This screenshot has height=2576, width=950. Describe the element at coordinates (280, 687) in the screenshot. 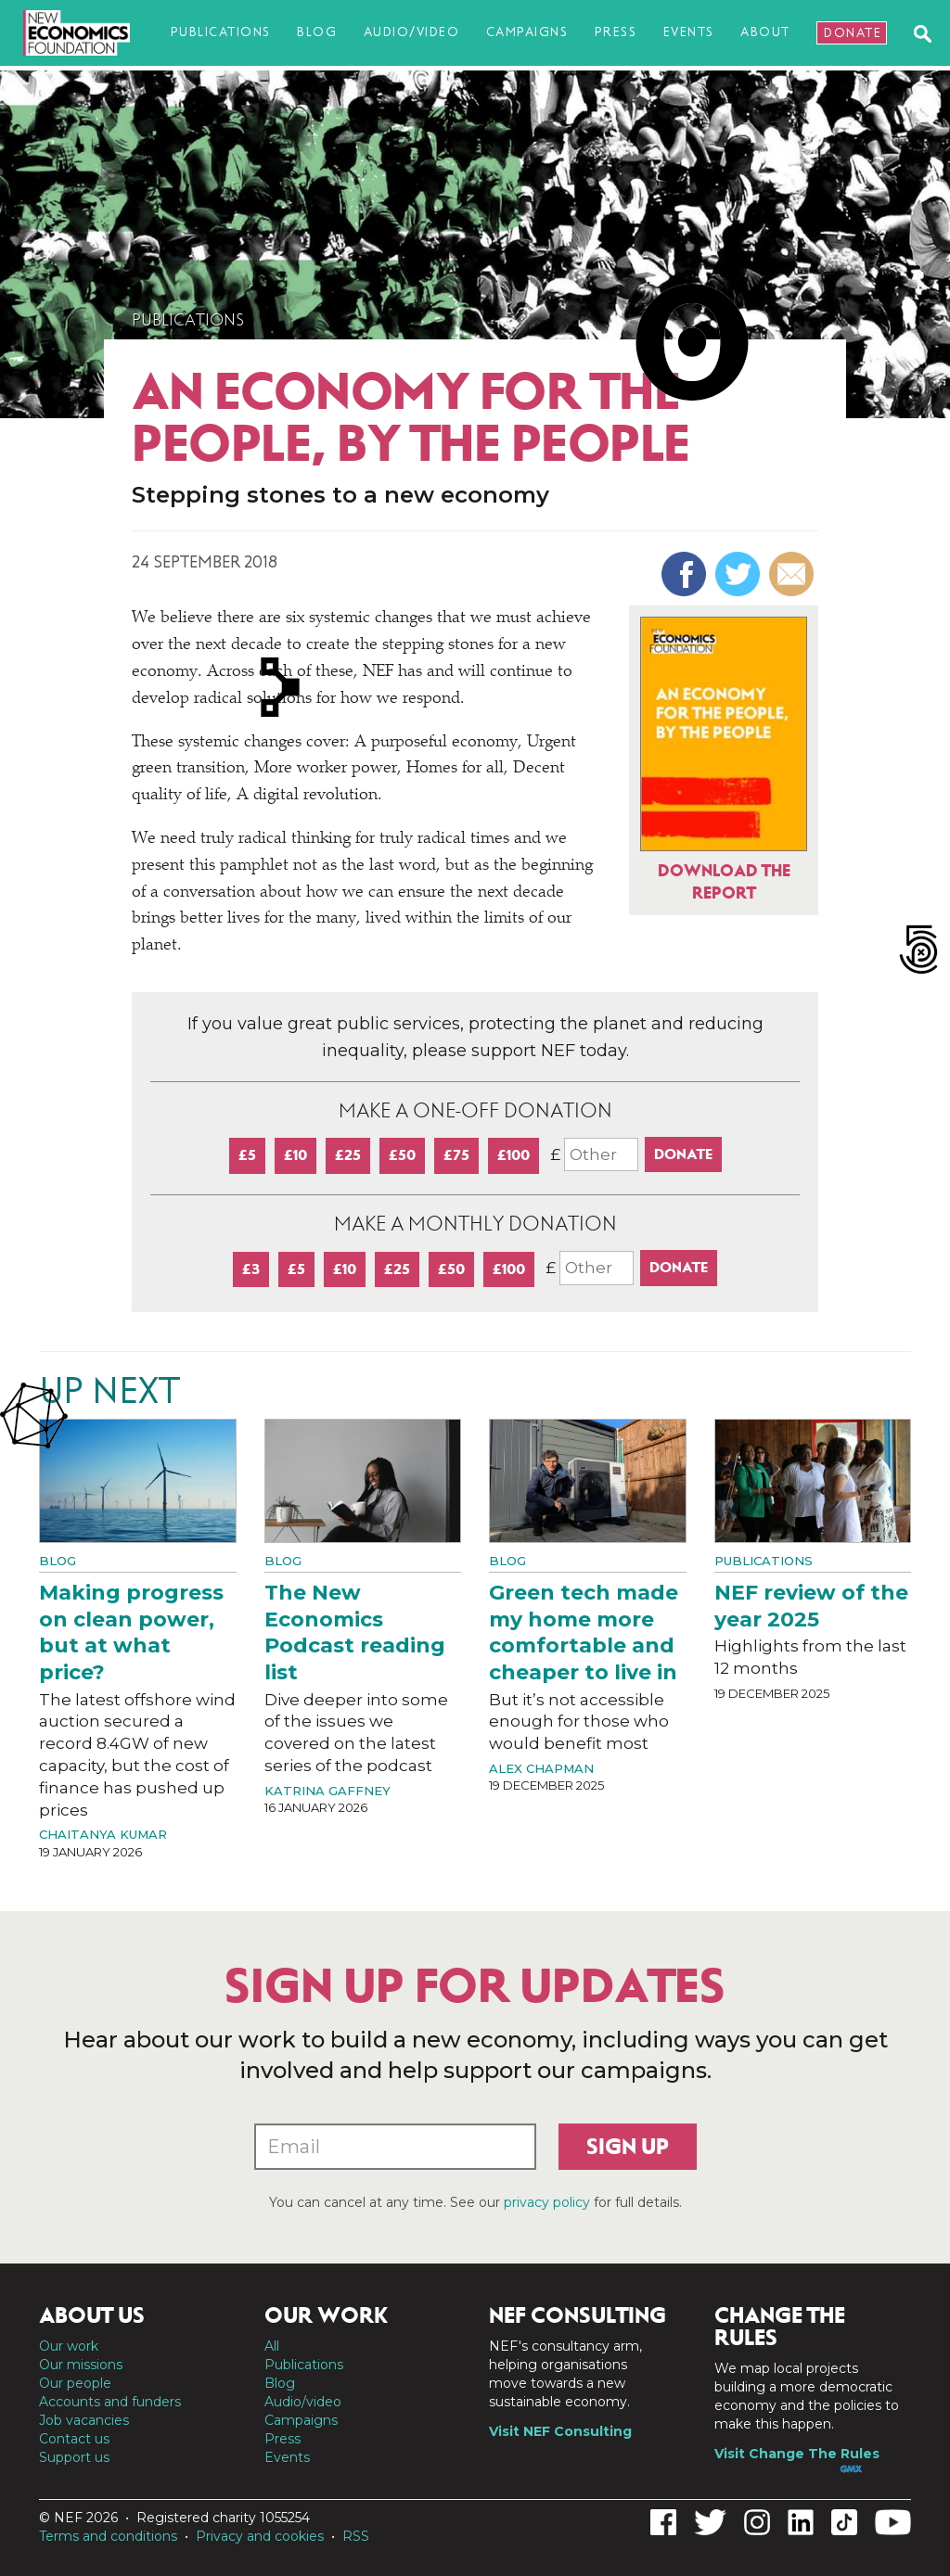

I see `puppet configuration management tool logo` at that location.